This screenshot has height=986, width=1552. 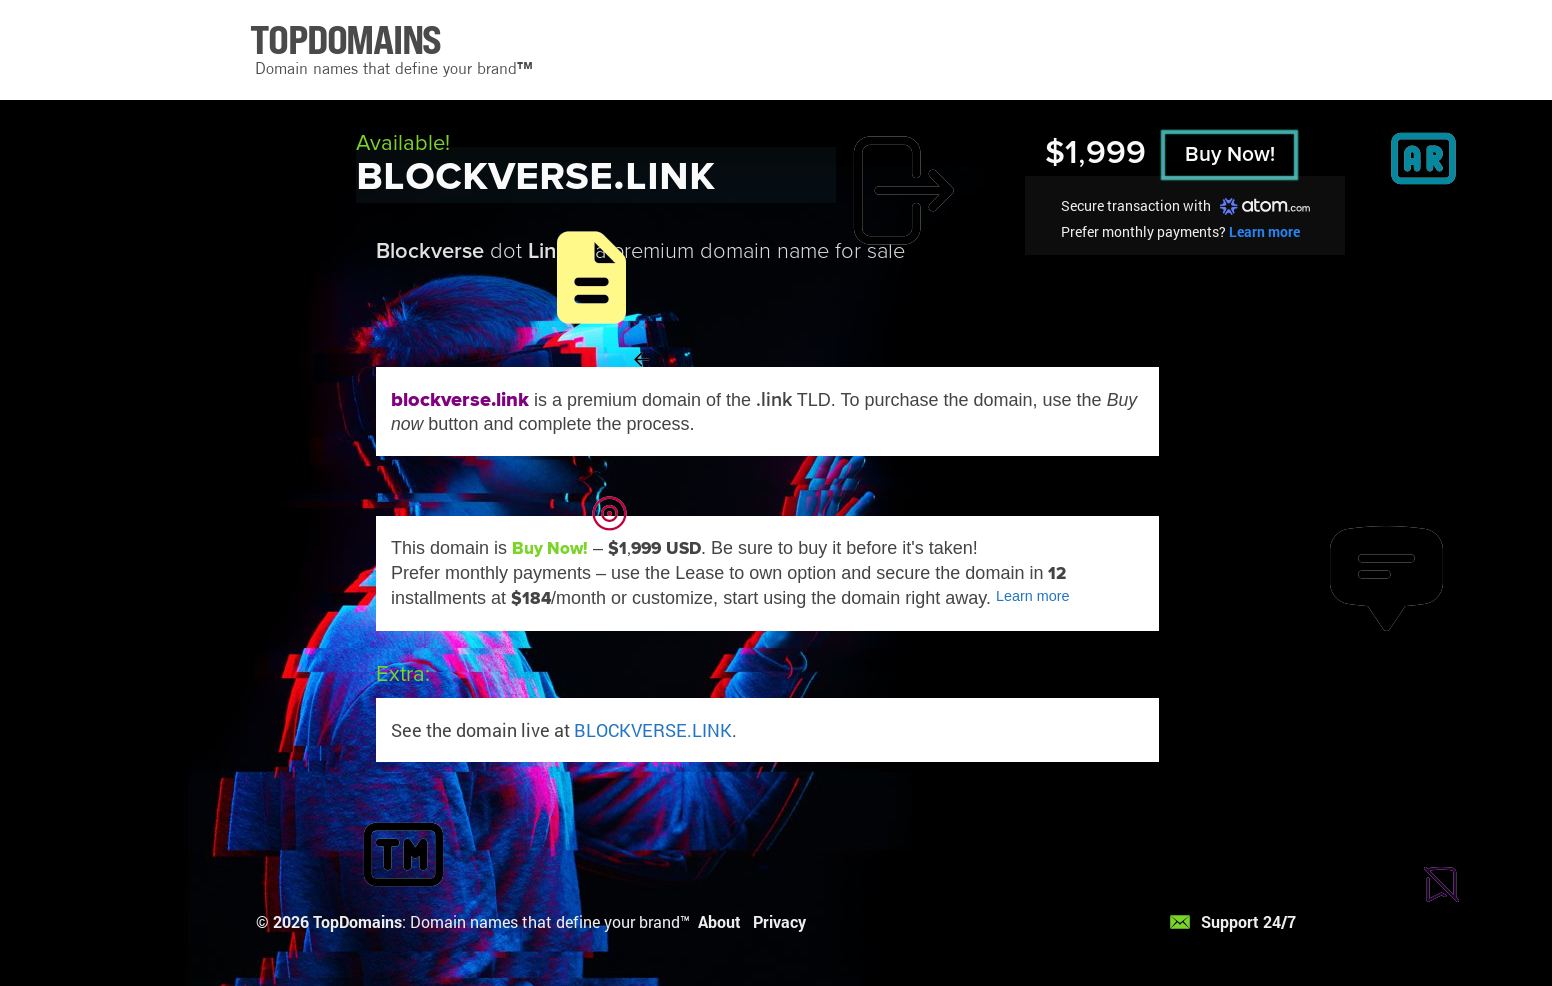 What do you see at coordinates (609, 513) in the screenshot?
I see `play or access media library` at bounding box center [609, 513].